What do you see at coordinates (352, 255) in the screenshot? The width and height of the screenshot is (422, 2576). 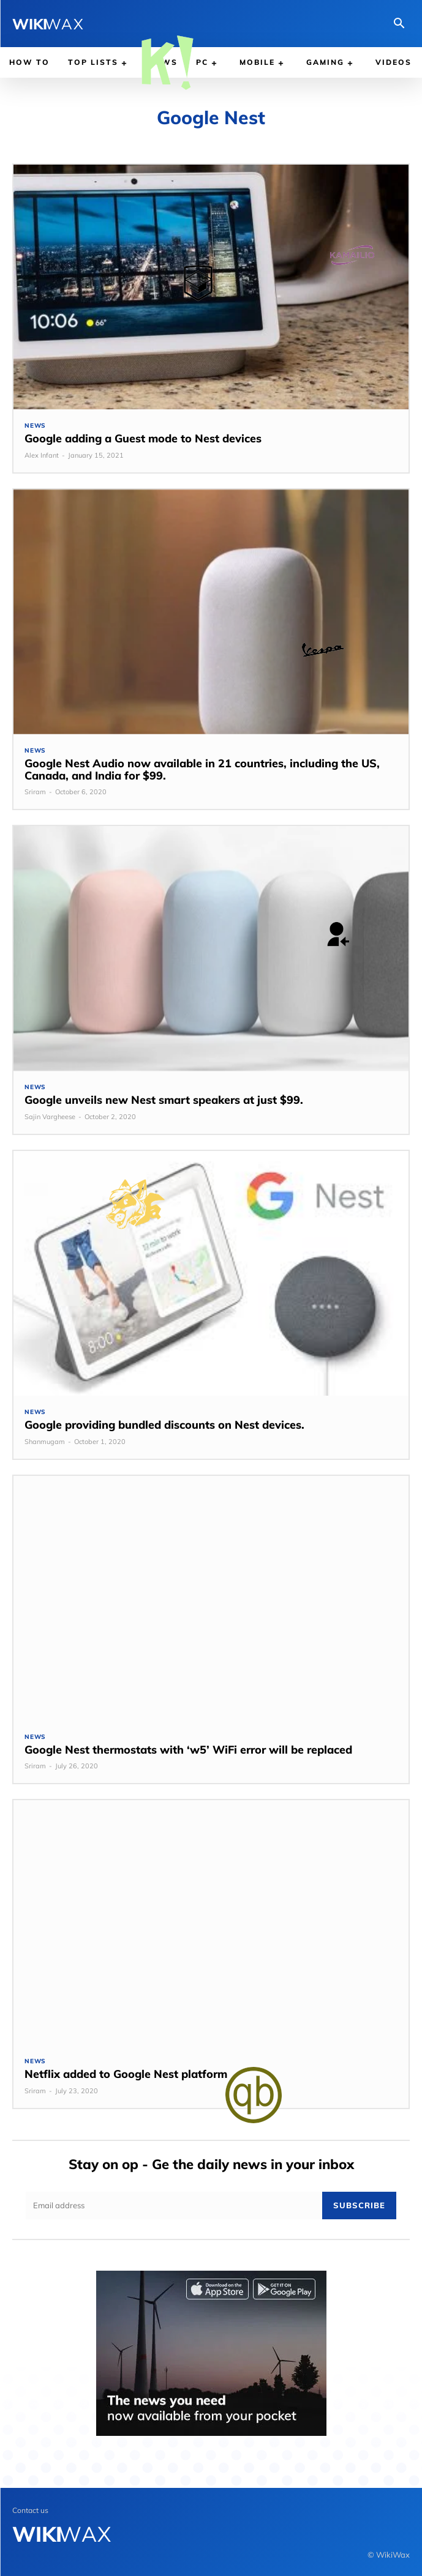 I see `kamailio SIP server logo` at bounding box center [352, 255].